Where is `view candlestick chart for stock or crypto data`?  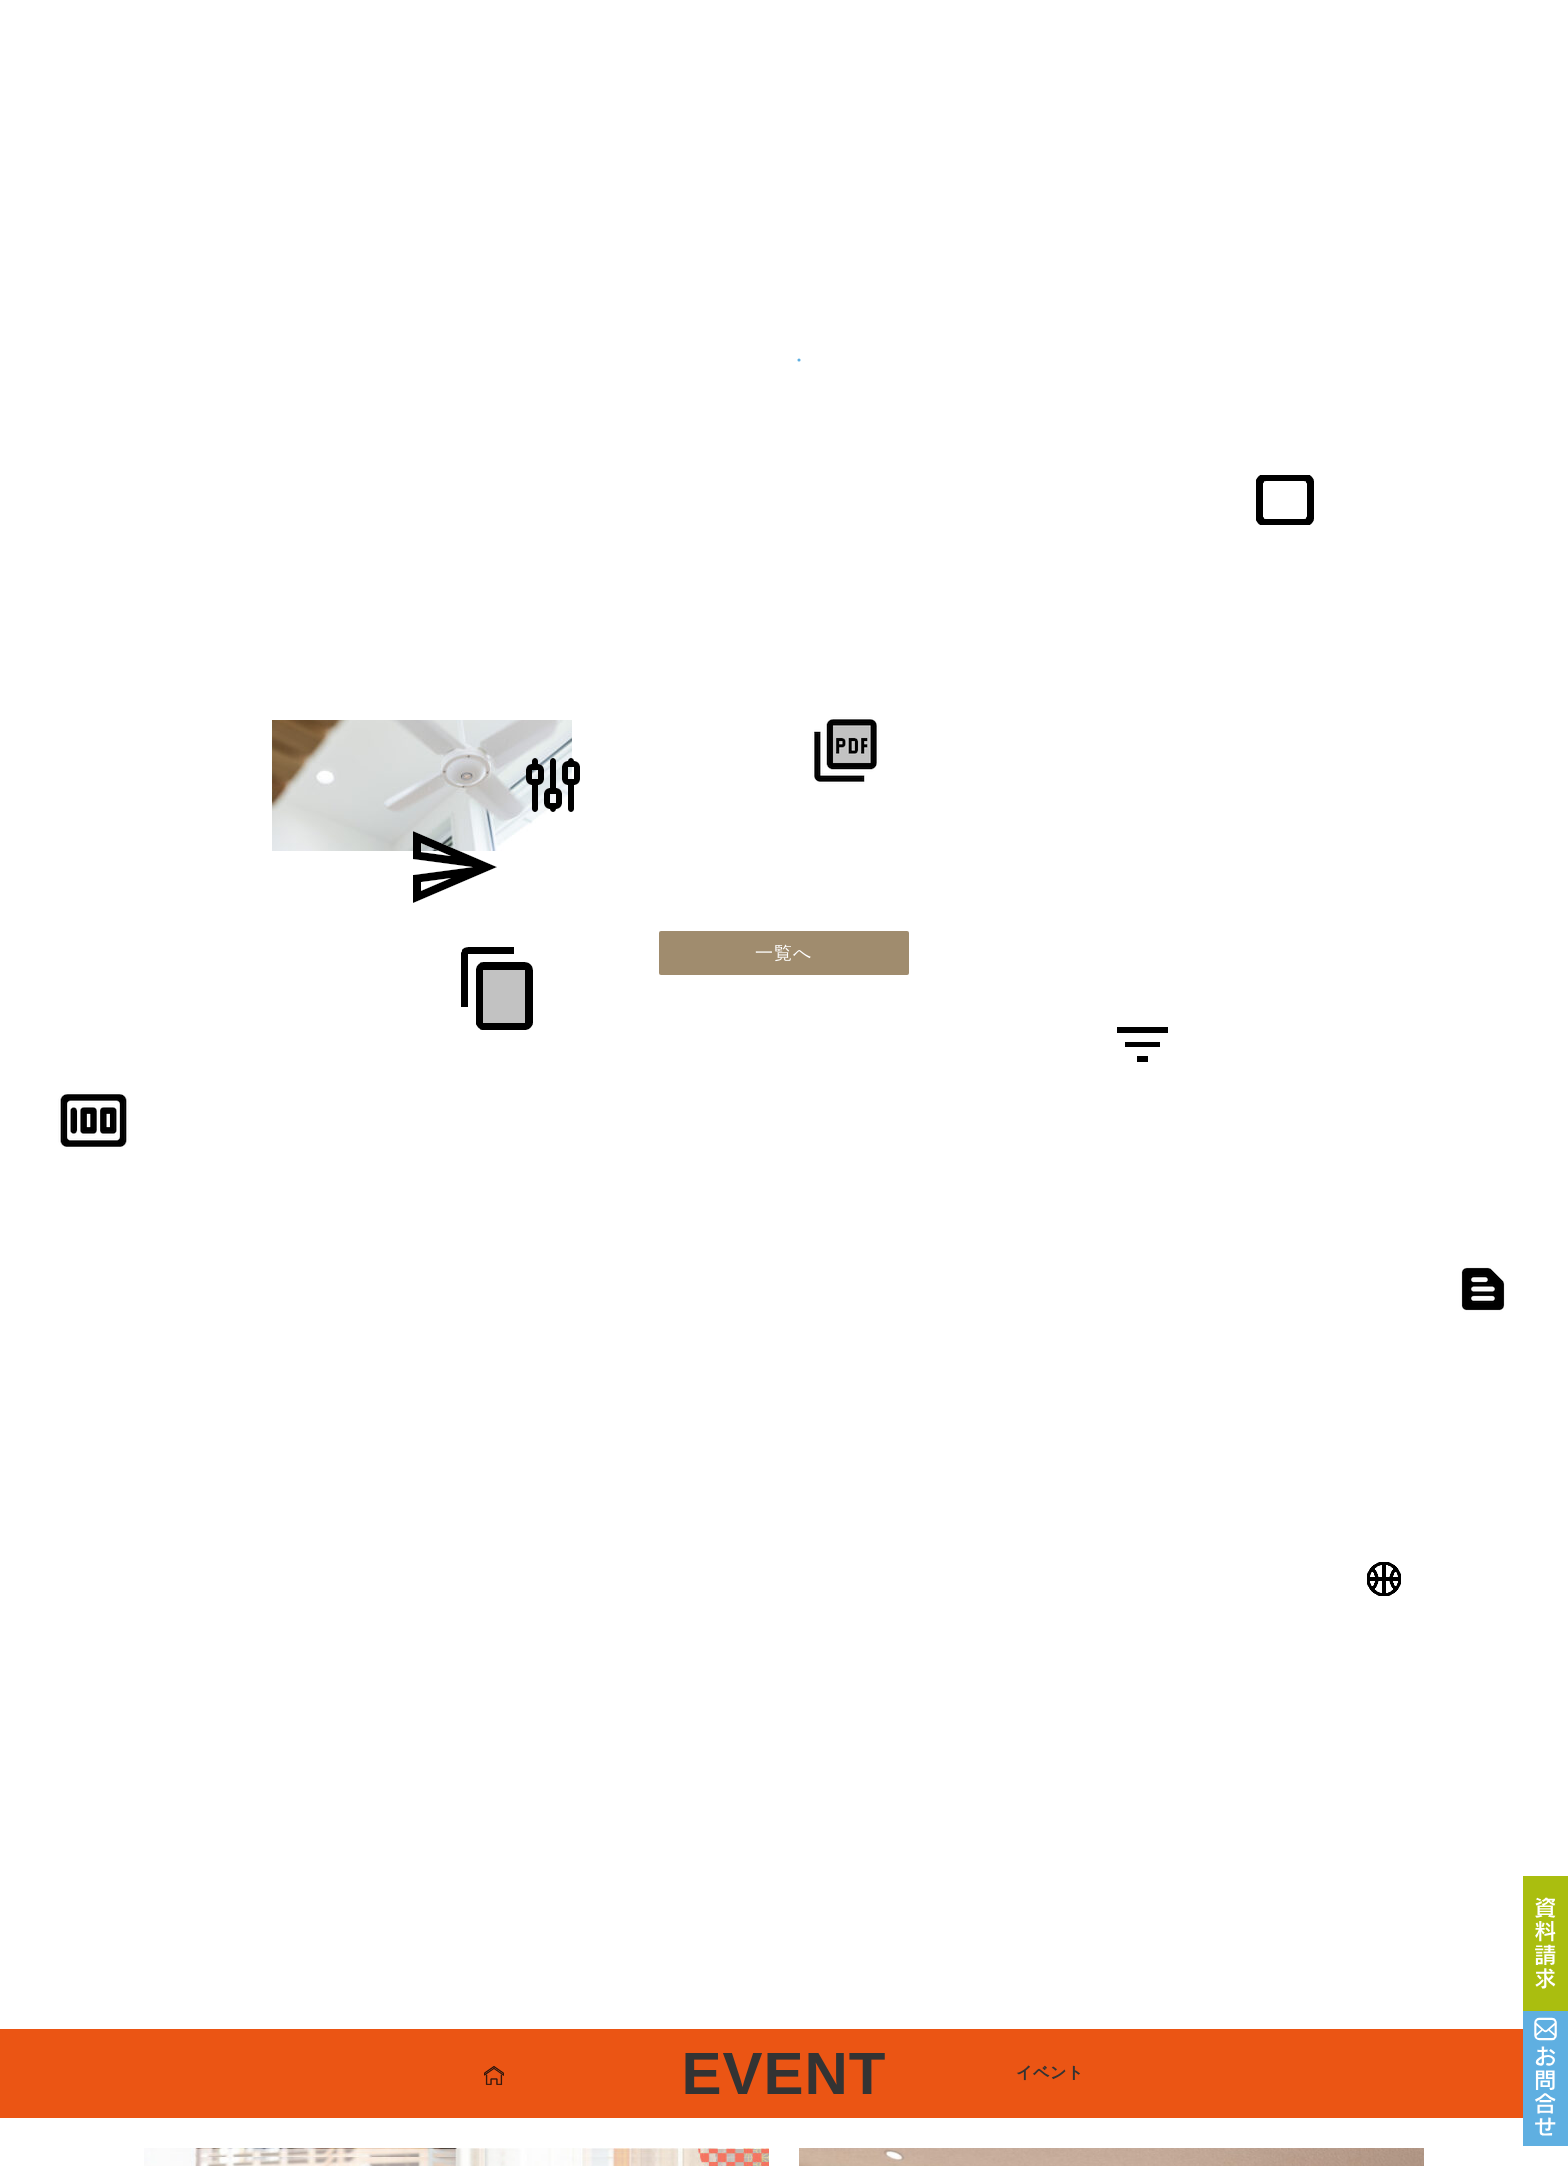 view candlestick chart for stock or crypto data is located at coordinates (553, 785).